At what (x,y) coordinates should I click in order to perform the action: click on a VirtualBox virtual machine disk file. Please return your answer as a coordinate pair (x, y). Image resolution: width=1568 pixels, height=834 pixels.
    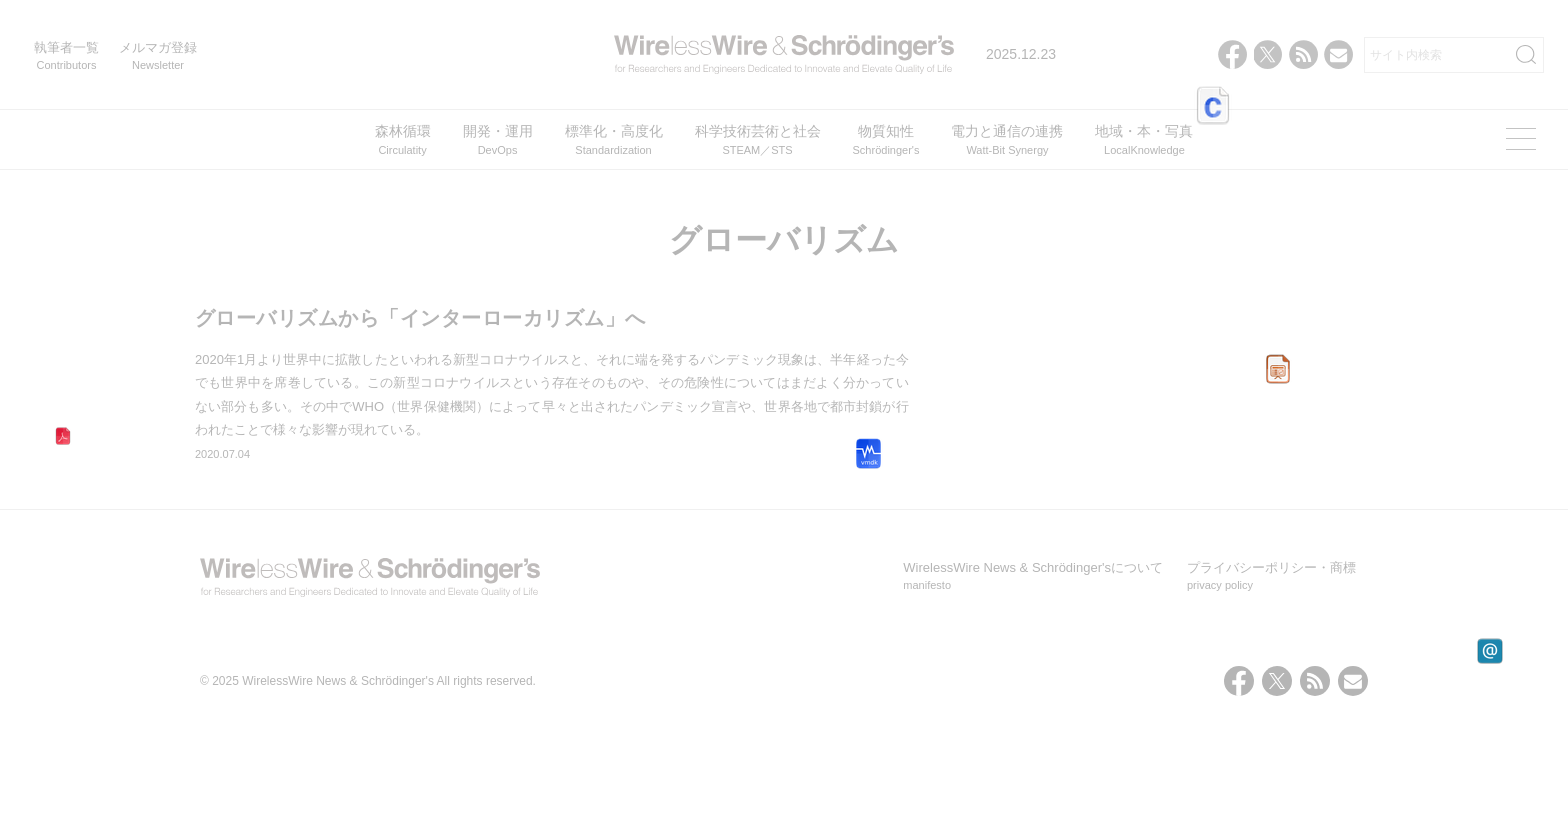
    Looking at the image, I should click on (868, 453).